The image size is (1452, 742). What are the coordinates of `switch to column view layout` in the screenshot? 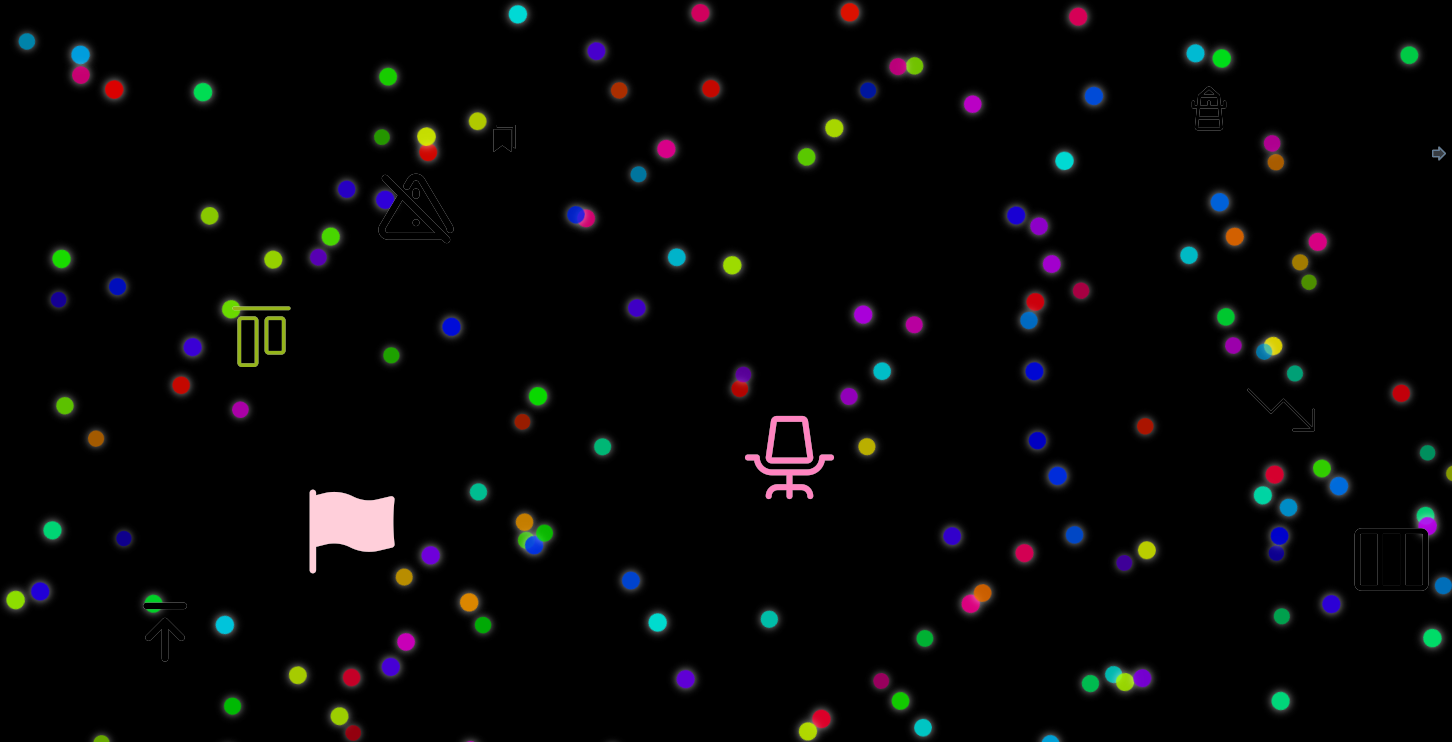 It's located at (1391, 559).